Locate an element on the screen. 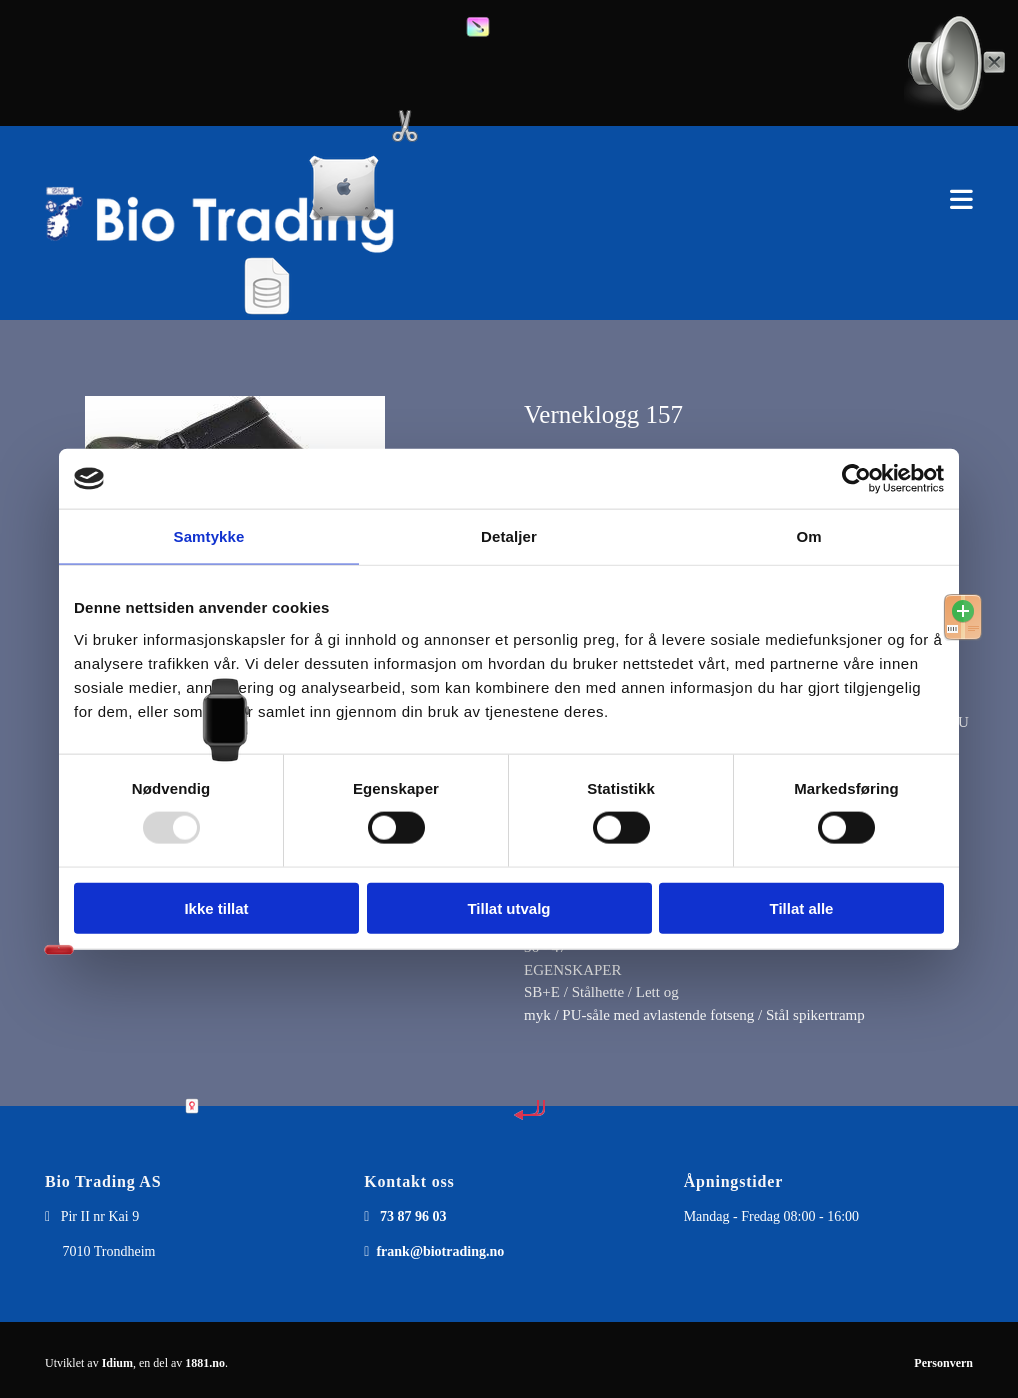 This screenshot has width=1018, height=1398. open a Krita project file is located at coordinates (478, 26).